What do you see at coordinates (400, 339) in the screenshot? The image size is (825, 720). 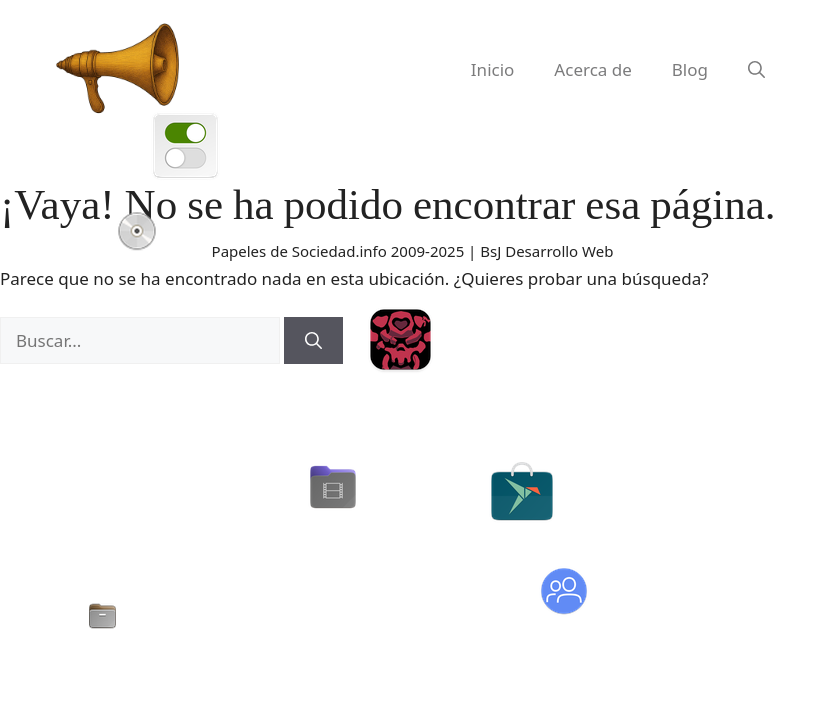 I see `launch helltaker game` at bounding box center [400, 339].